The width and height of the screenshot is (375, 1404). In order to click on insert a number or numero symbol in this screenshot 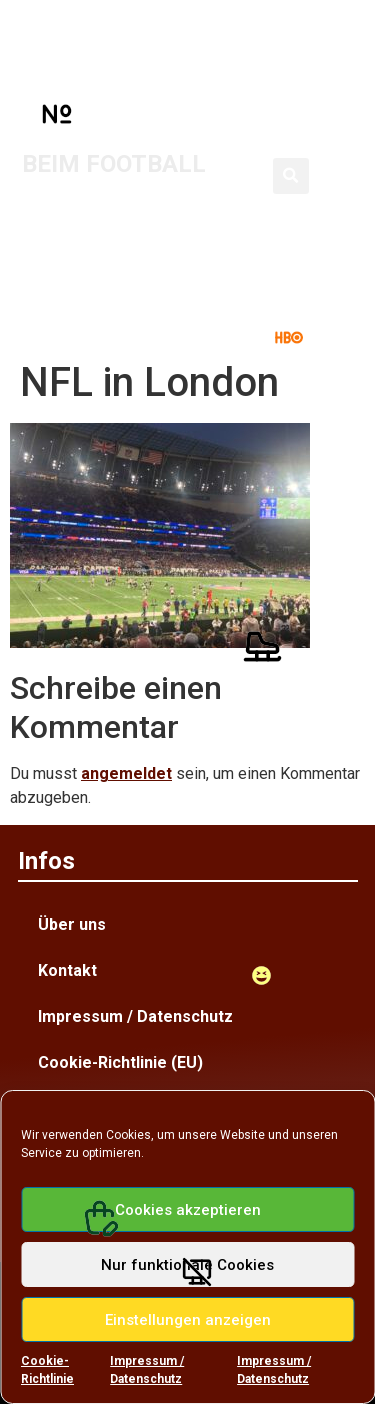, I will do `click(57, 114)`.